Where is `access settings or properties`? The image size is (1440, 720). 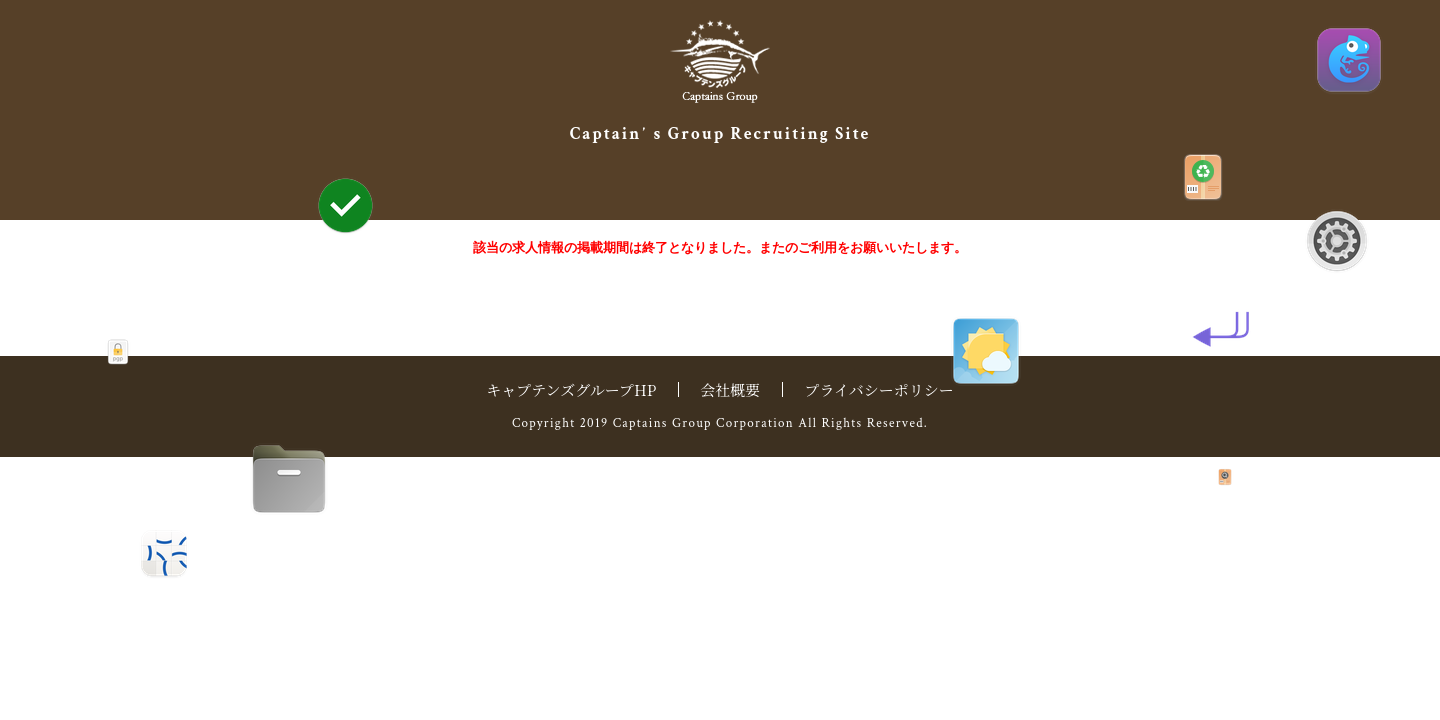 access settings or properties is located at coordinates (1337, 241).